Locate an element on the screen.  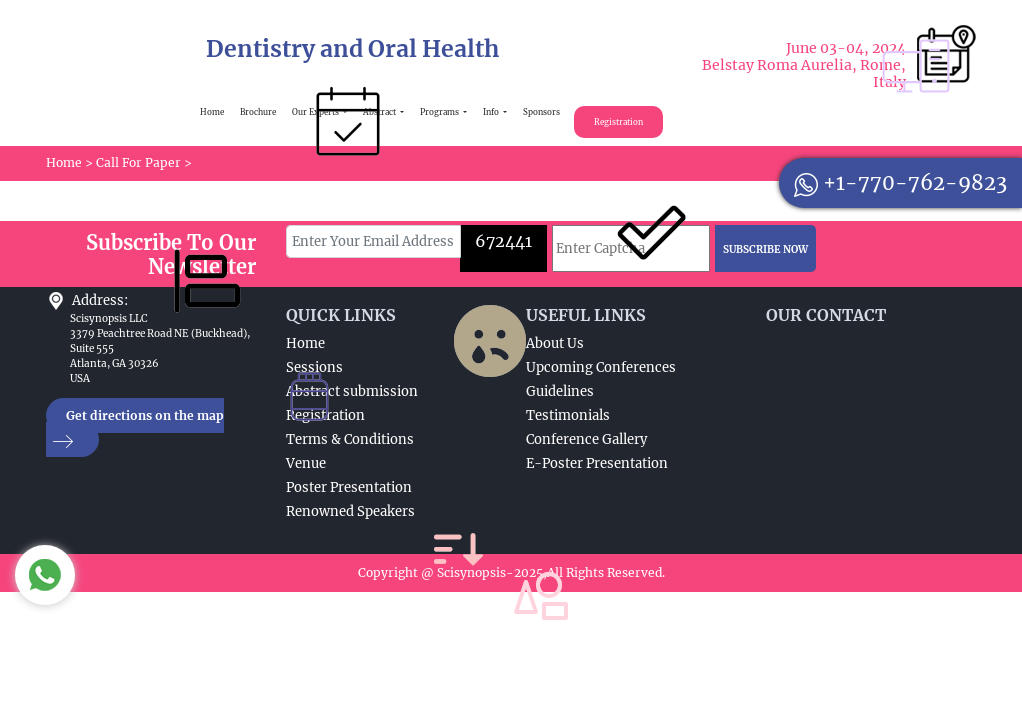
confirm or submit an action is located at coordinates (650, 231).